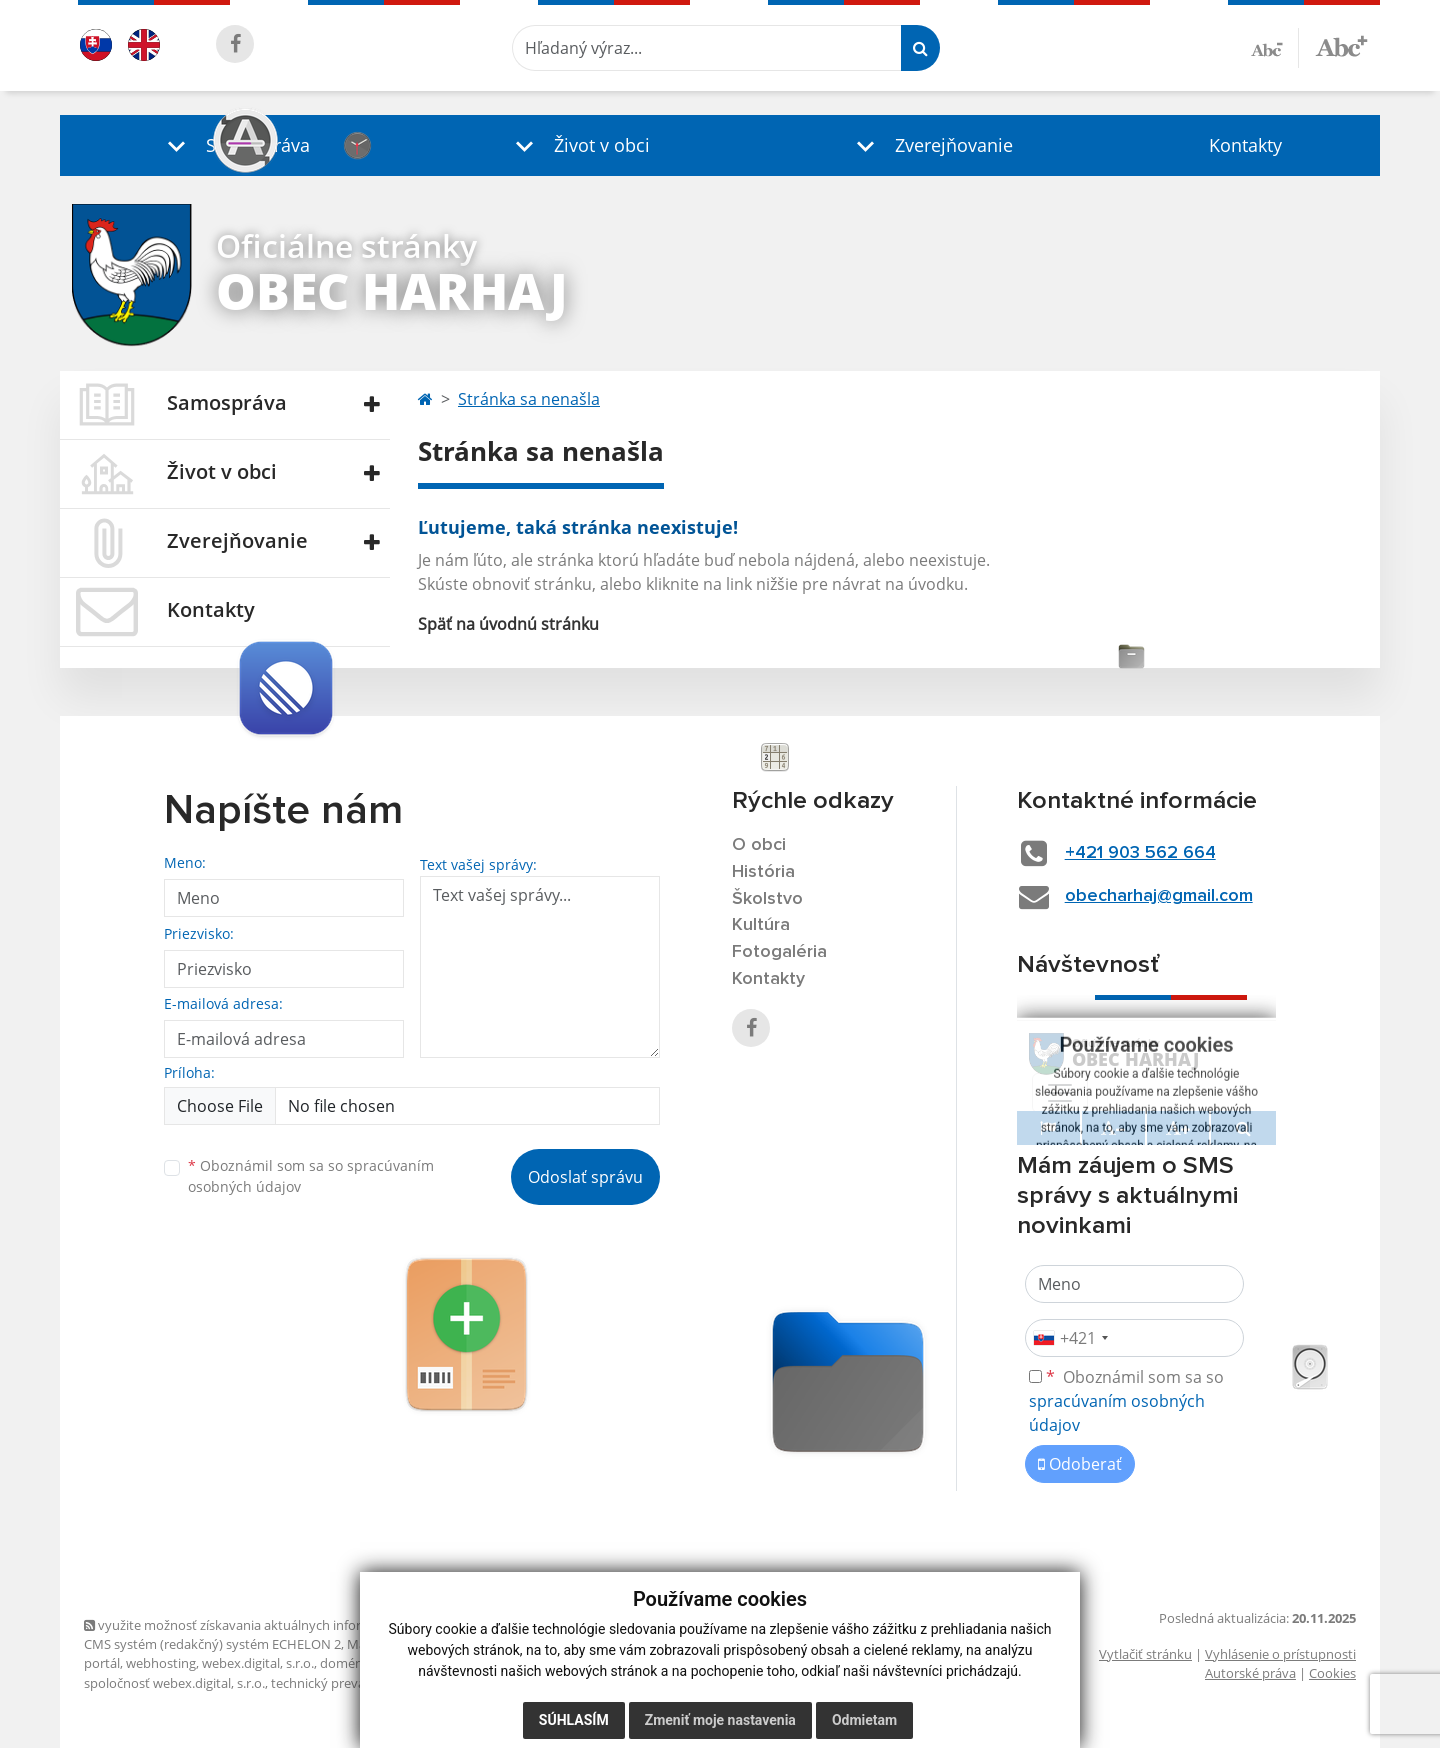  Describe the element at coordinates (1310, 1367) in the screenshot. I see `open disk management utility` at that location.